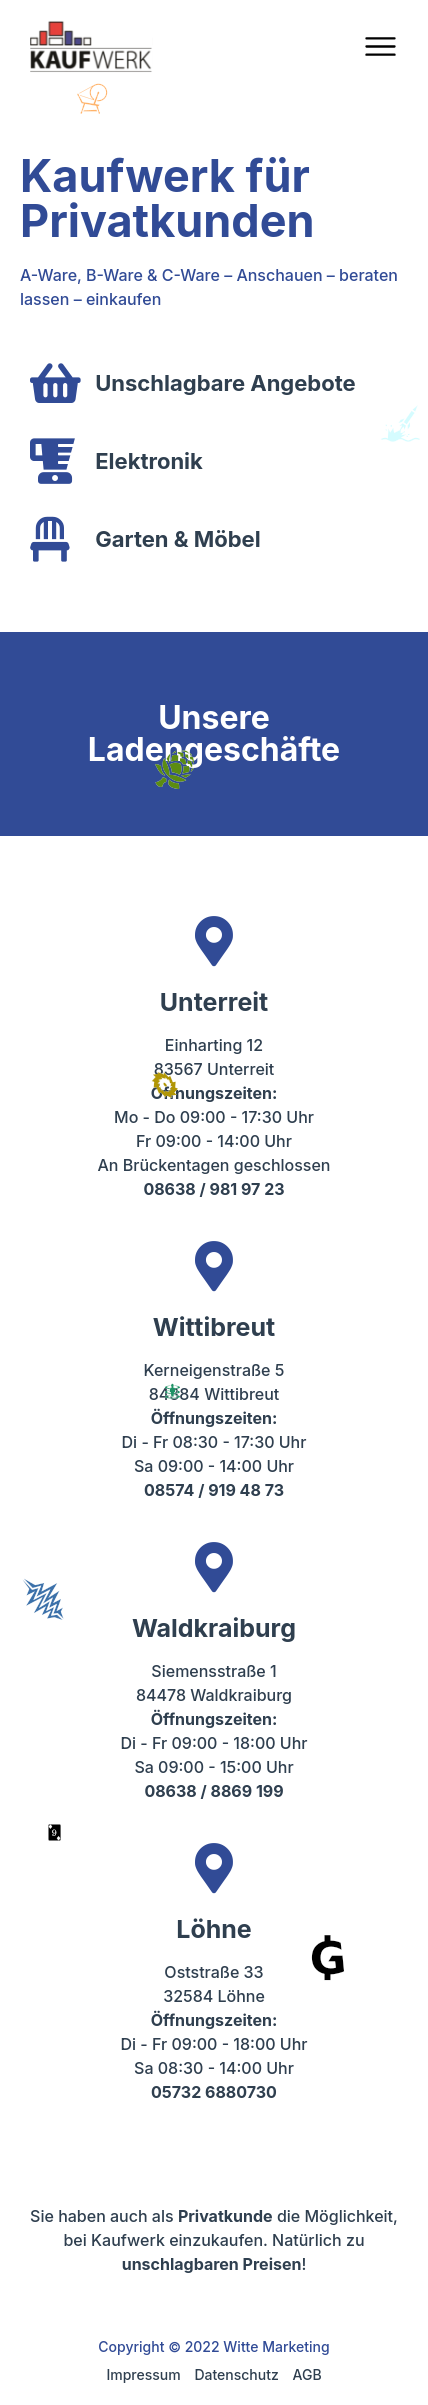 The height and width of the screenshot is (2405, 428). What do you see at coordinates (92, 99) in the screenshot?
I see `spinning wheel crafting or fiber arts activity` at bounding box center [92, 99].